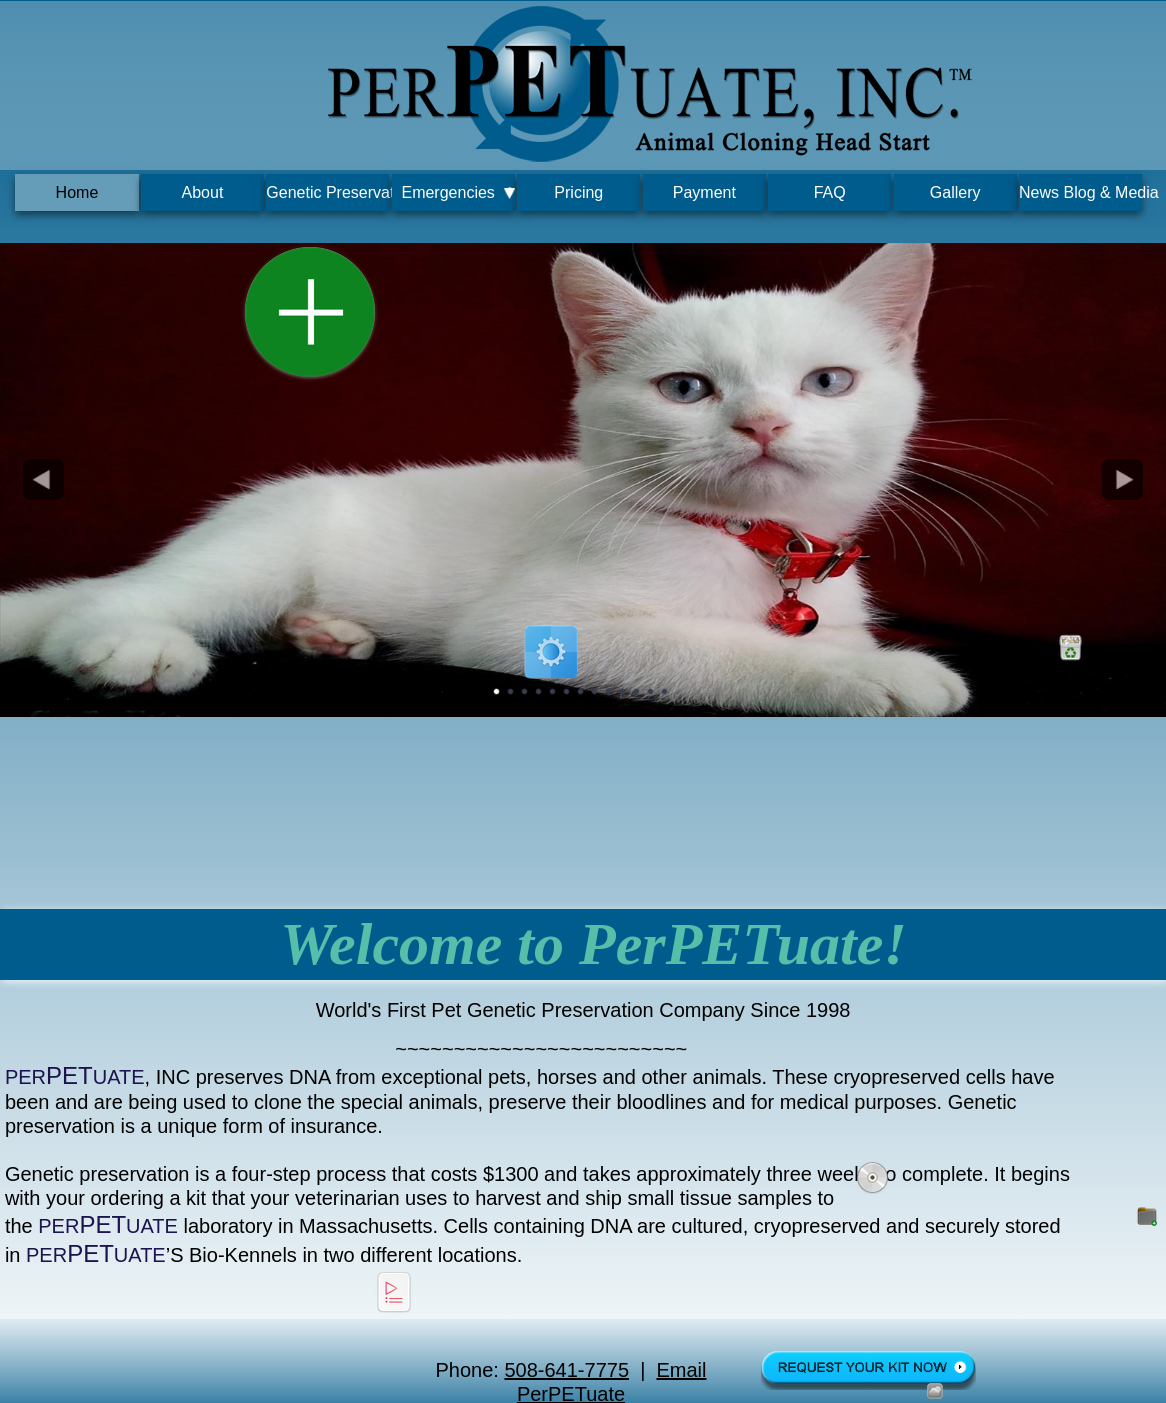  What do you see at coordinates (935, 1391) in the screenshot?
I see `open the weather app` at bounding box center [935, 1391].